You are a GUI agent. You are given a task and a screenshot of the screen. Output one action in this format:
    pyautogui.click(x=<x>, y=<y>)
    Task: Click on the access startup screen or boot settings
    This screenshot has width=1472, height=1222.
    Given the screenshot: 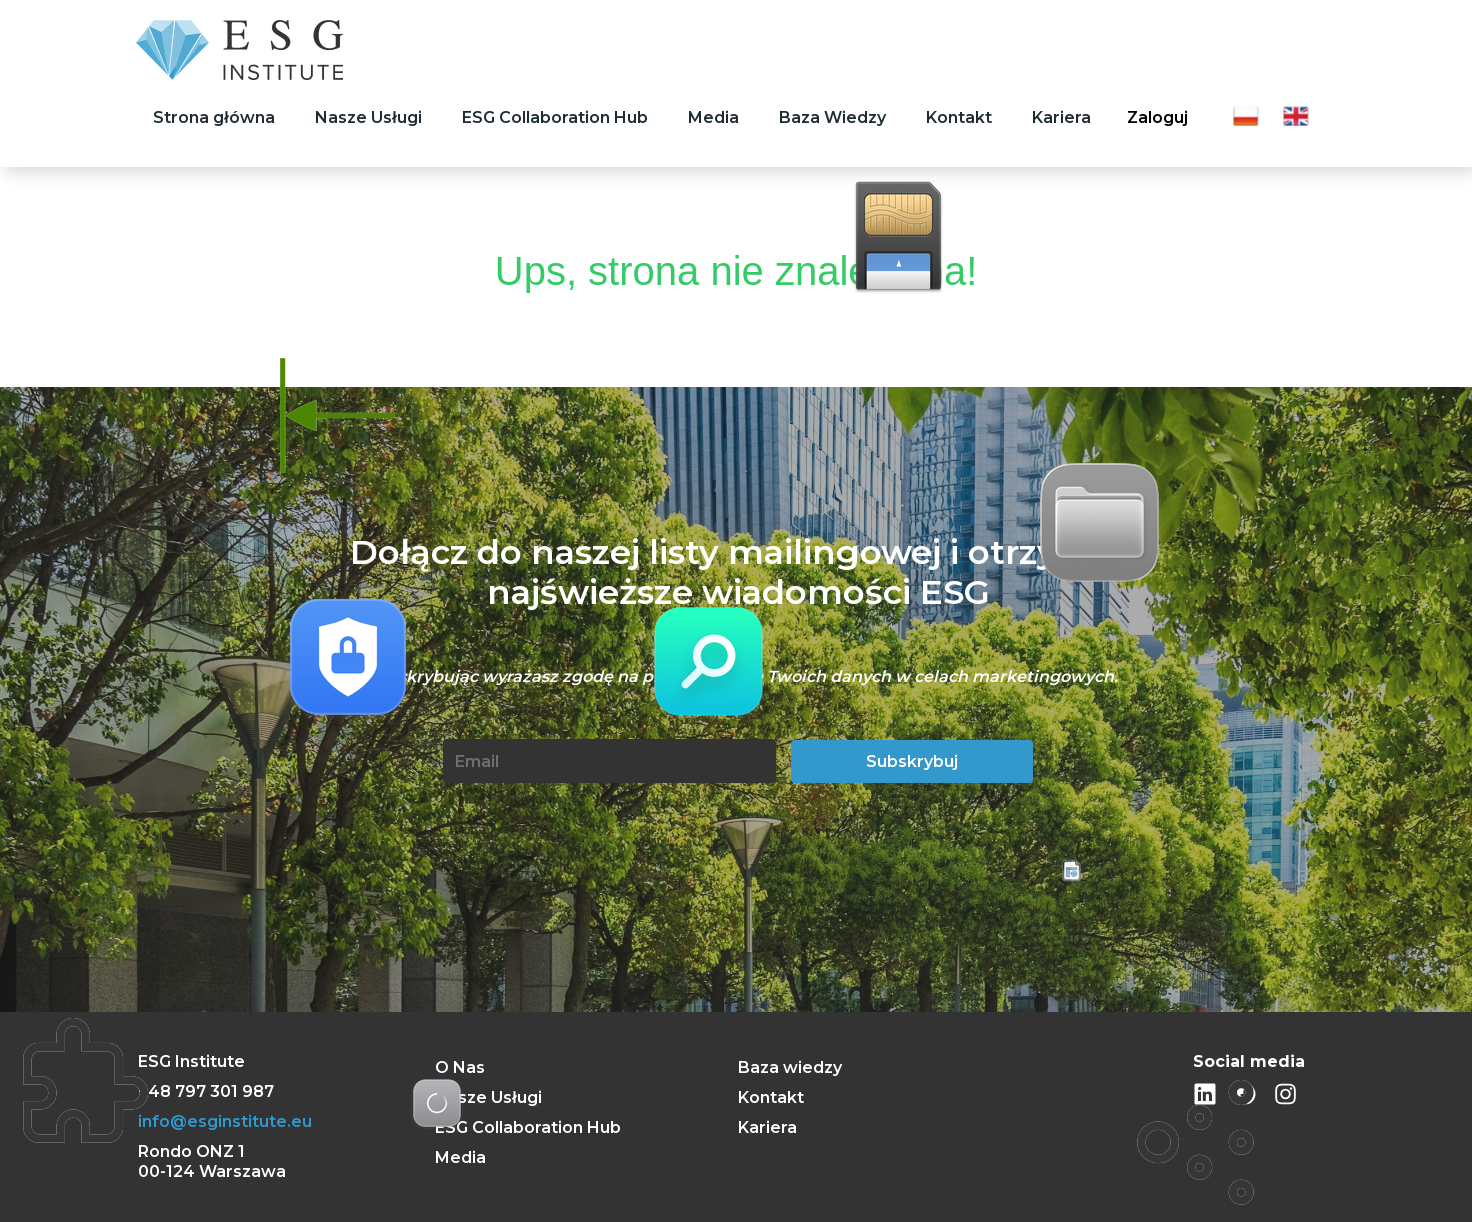 What is the action you would take?
    pyautogui.click(x=437, y=1104)
    